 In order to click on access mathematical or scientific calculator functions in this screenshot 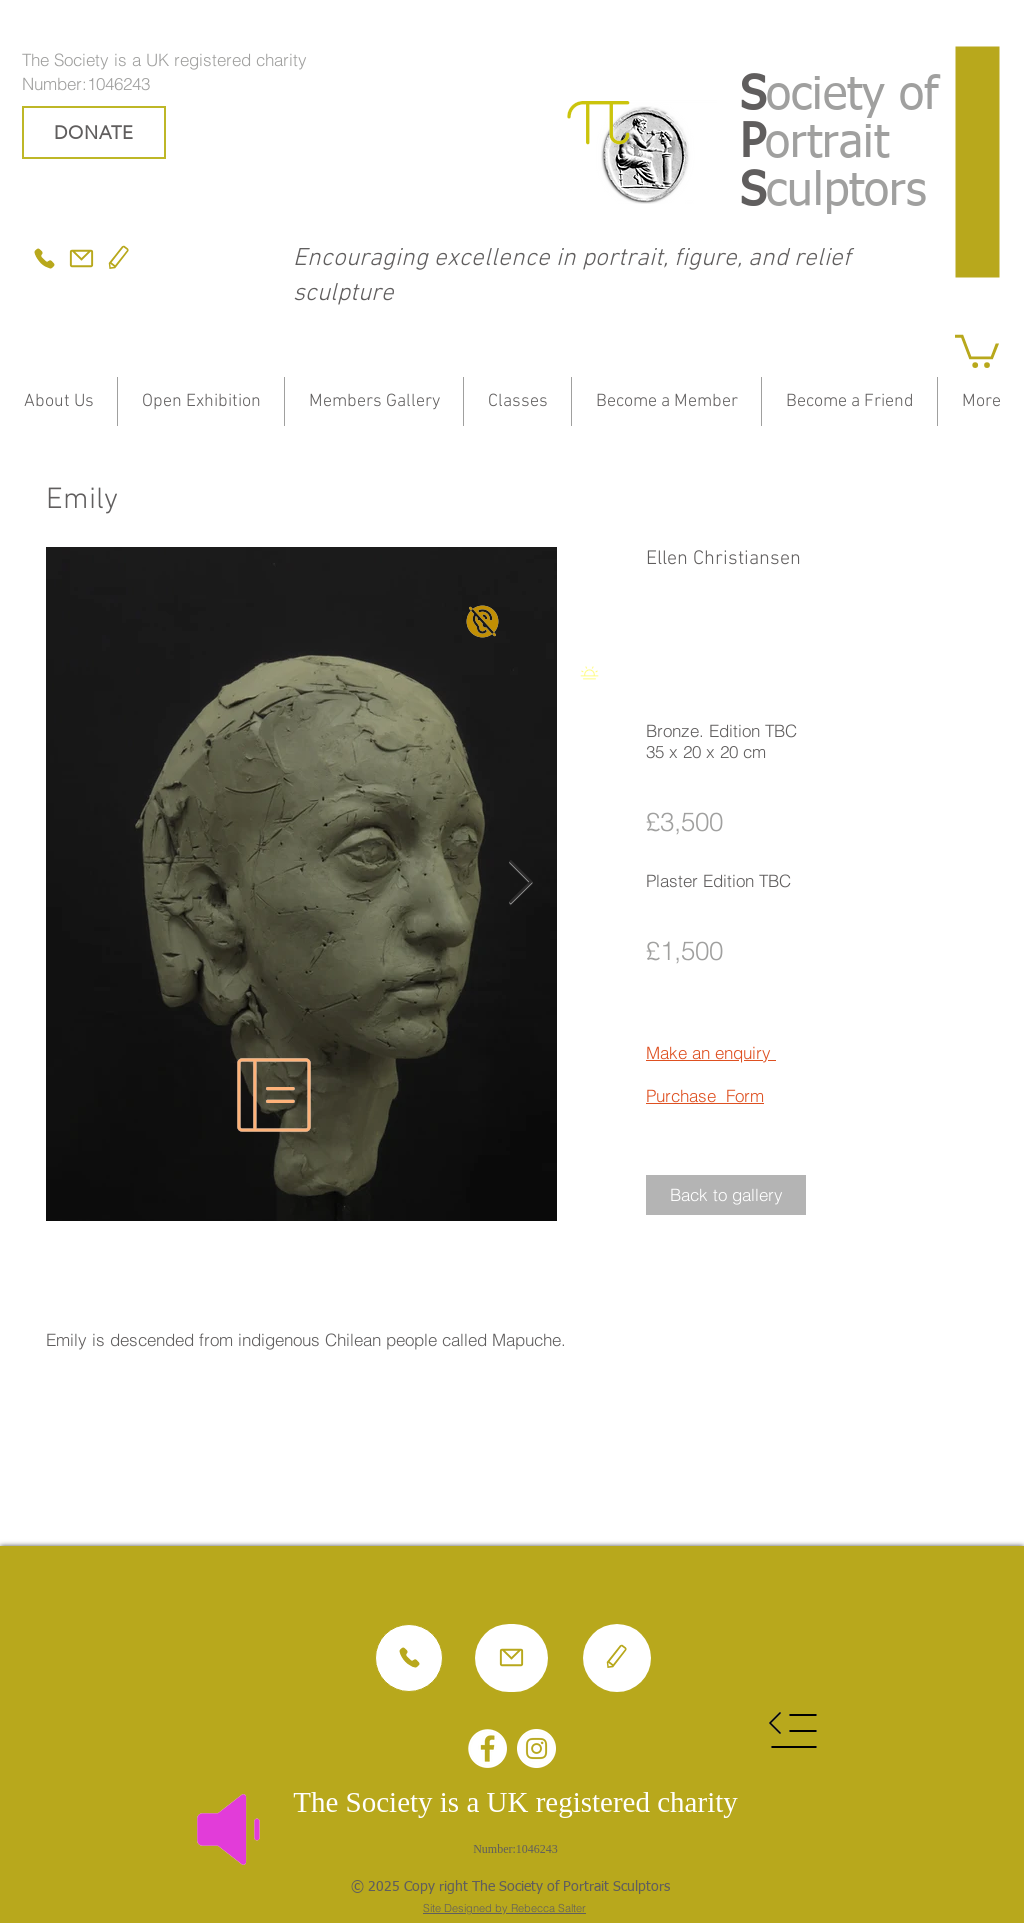, I will do `click(599, 121)`.